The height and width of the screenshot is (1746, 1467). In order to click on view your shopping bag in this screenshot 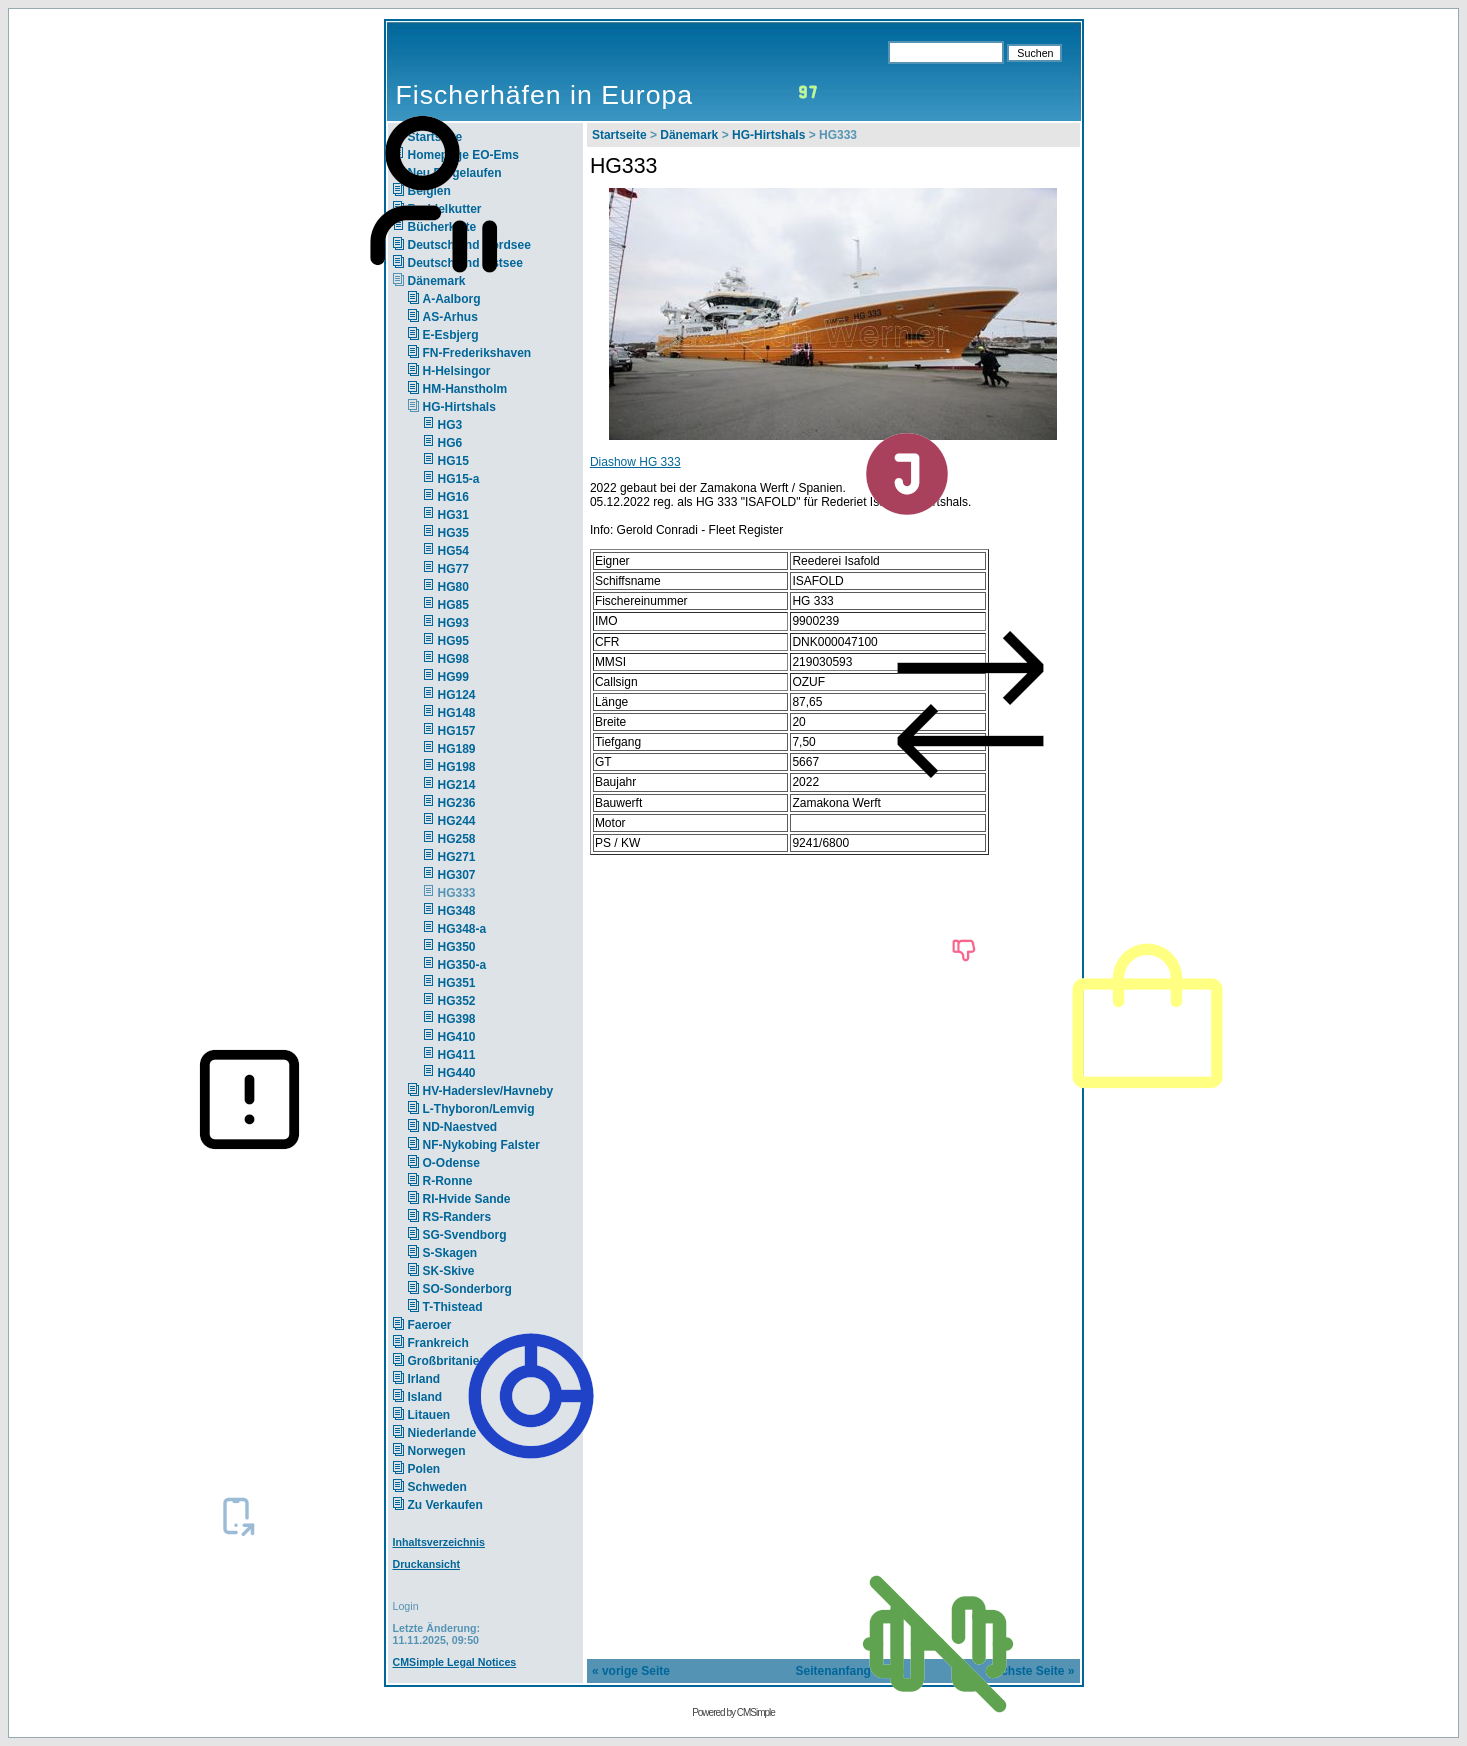, I will do `click(1147, 1024)`.